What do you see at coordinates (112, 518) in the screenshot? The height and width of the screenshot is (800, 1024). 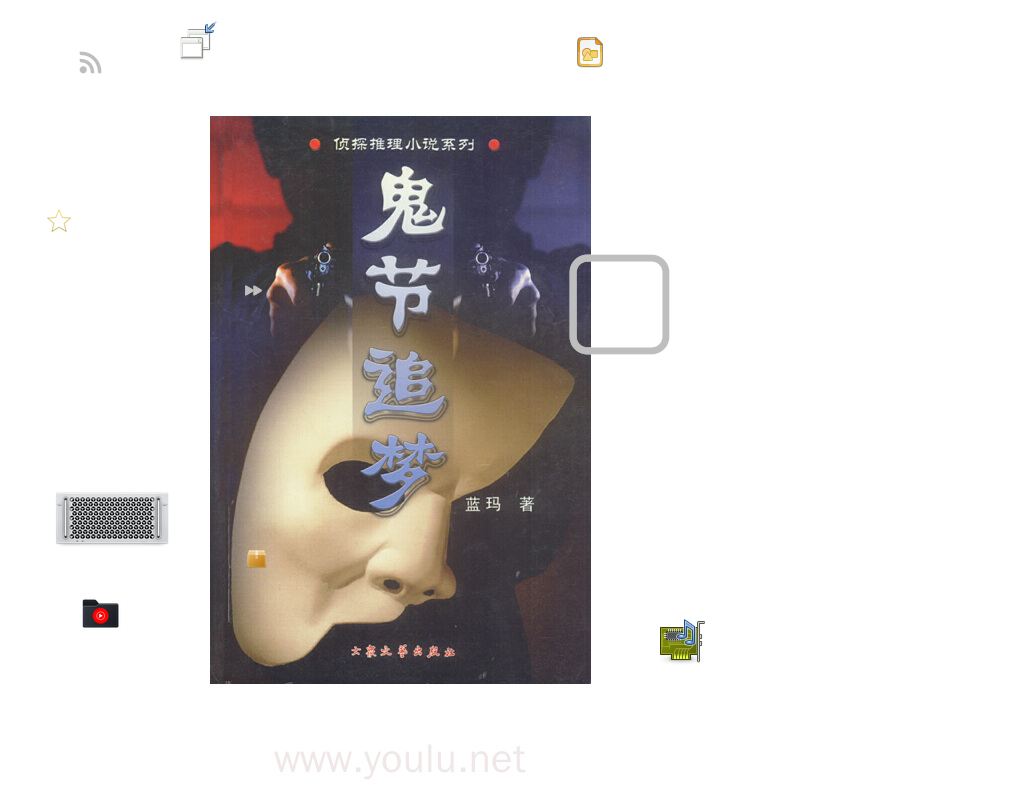 I see `indicates a mac pro rackmount server in system preferences` at bounding box center [112, 518].